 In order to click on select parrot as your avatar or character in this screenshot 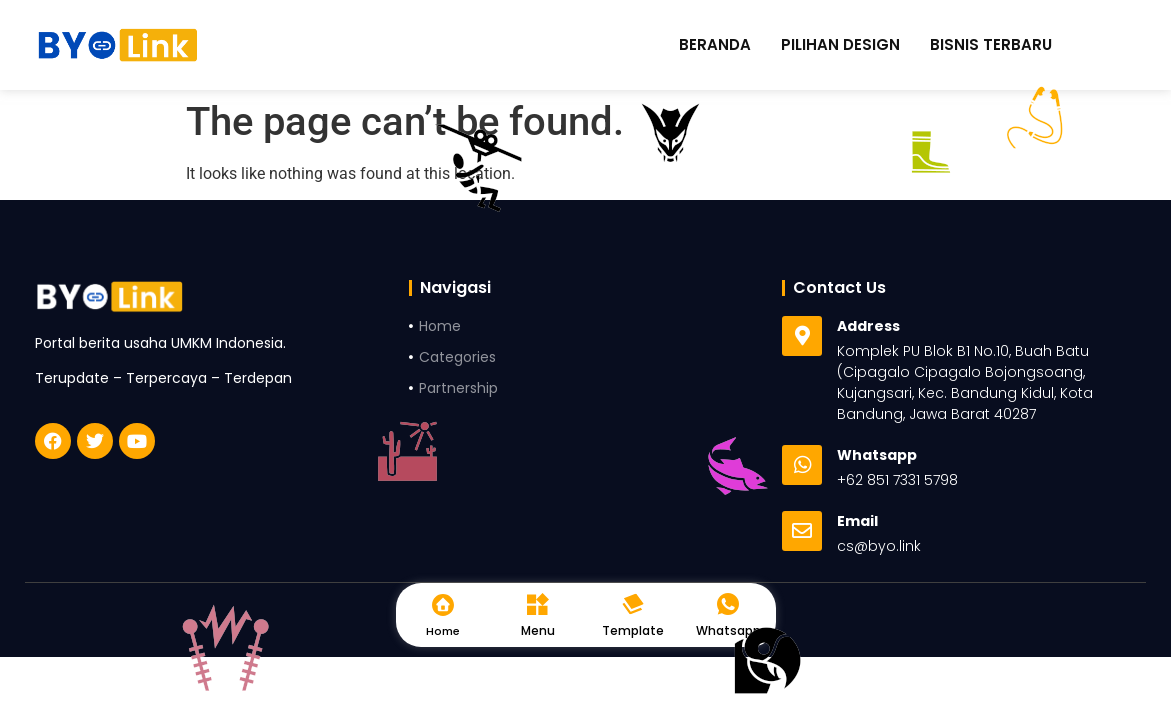, I will do `click(767, 660)`.